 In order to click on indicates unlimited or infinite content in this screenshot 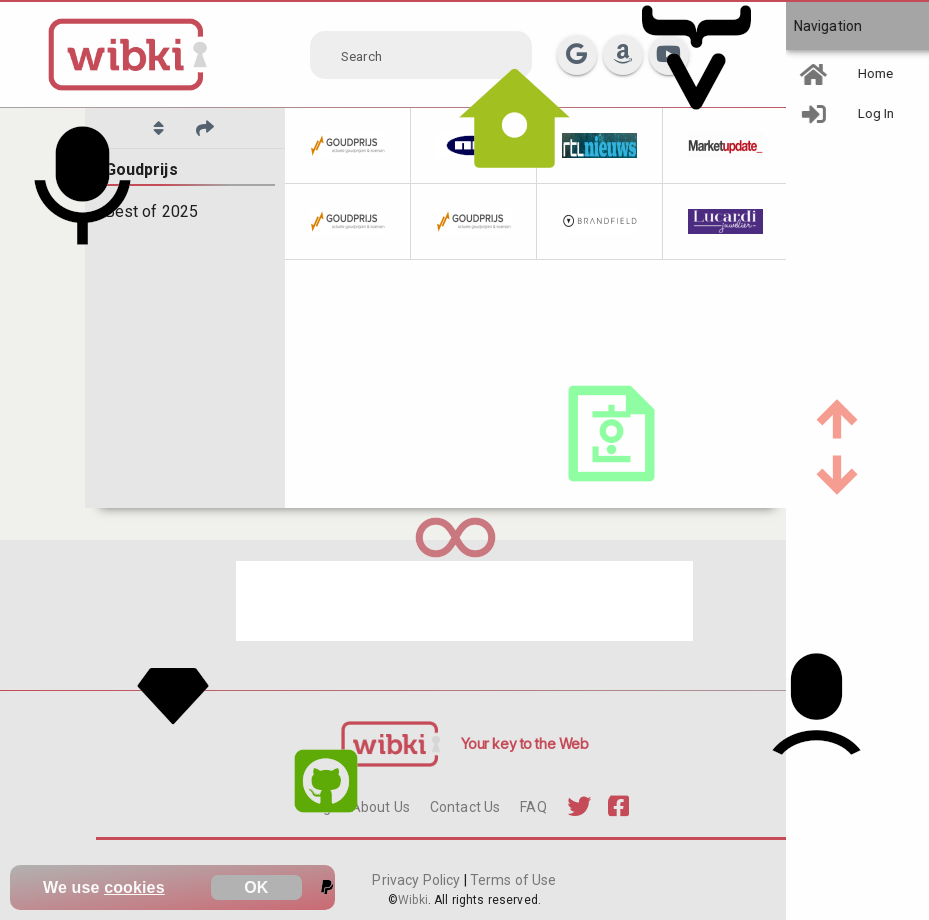, I will do `click(455, 537)`.